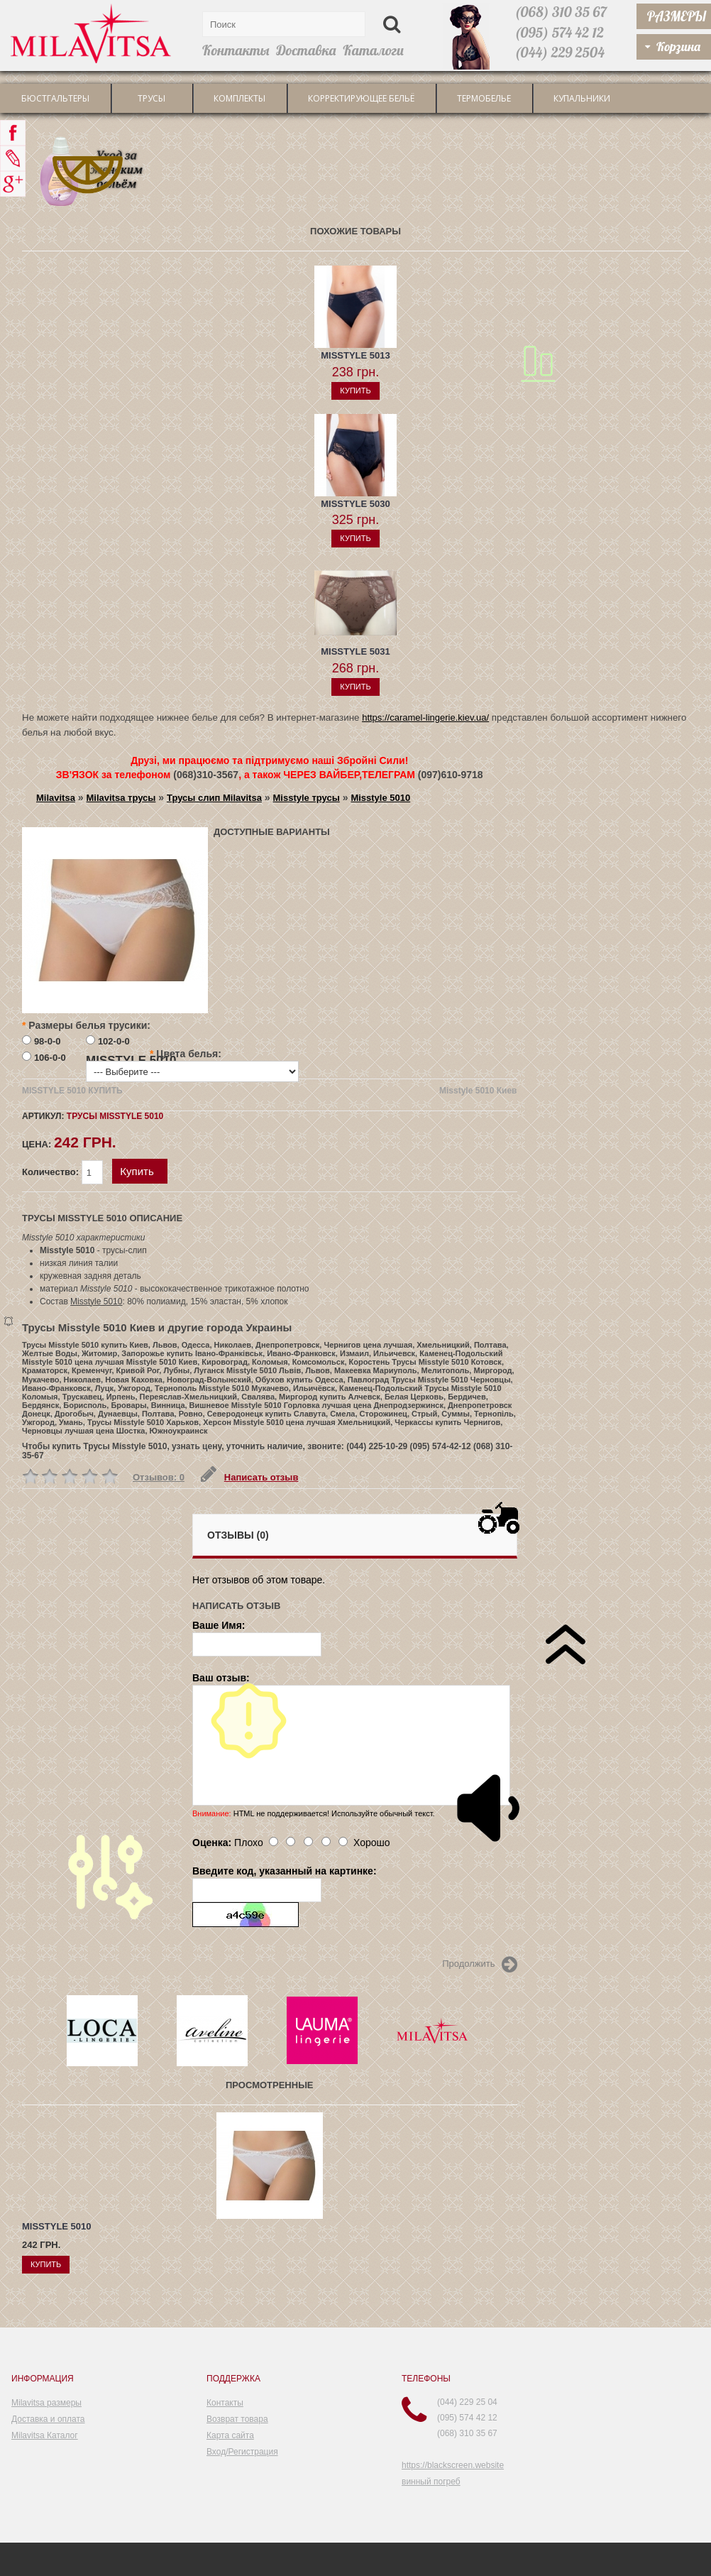 The width and height of the screenshot is (711, 2576). What do you see at coordinates (105, 1872) in the screenshot?
I see `access AI-powered or smart settings adjustments` at bounding box center [105, 1872].